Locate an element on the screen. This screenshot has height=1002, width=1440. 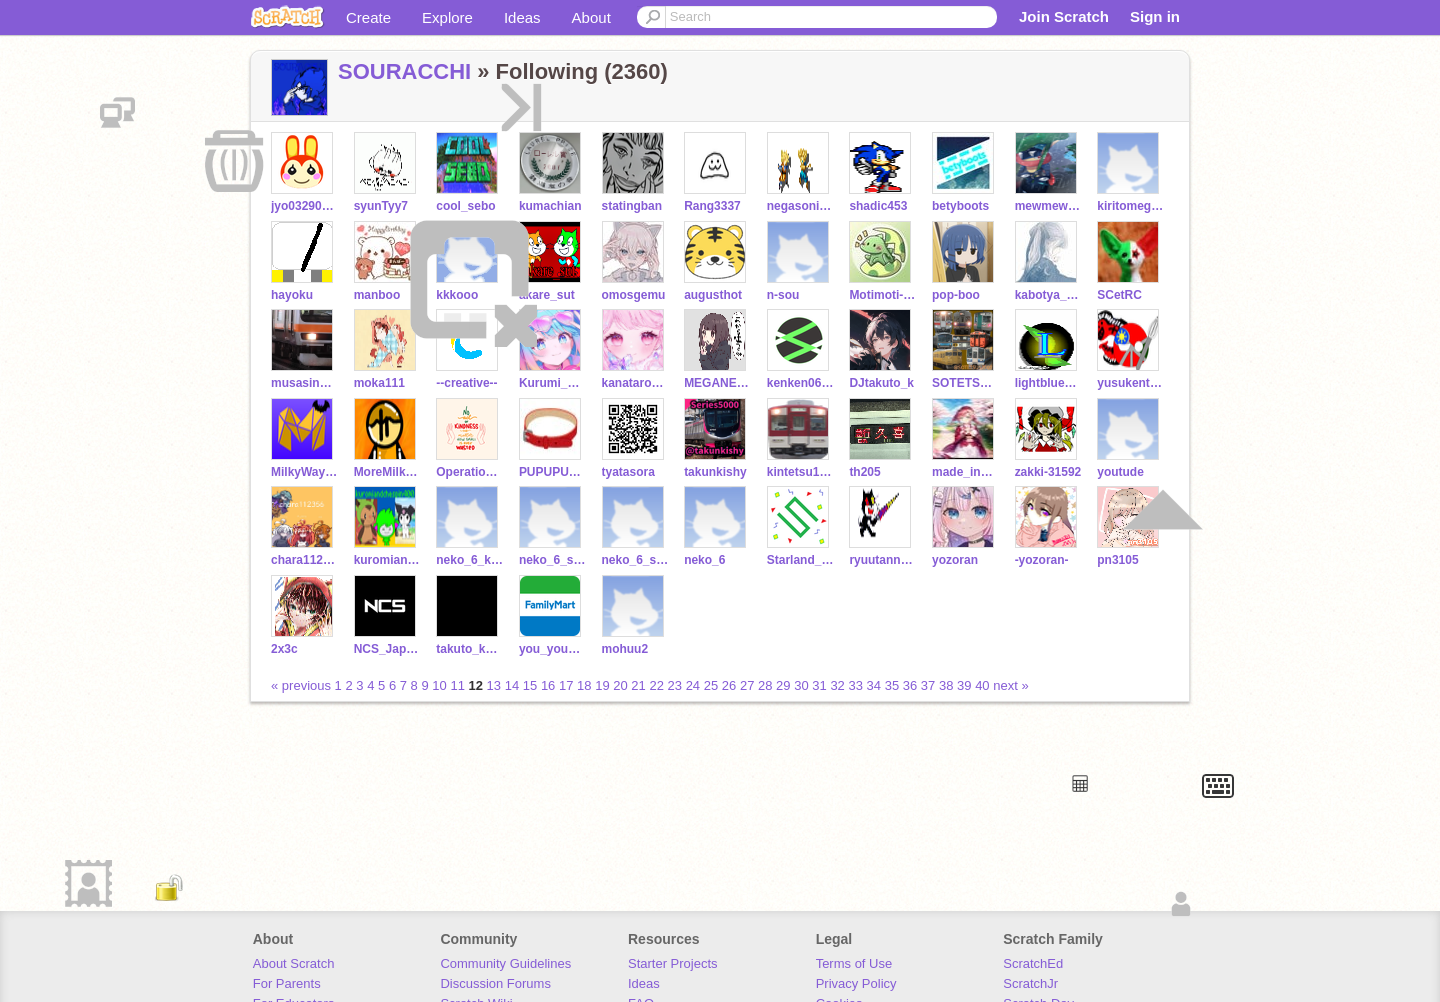
default user profile placeholder is located at coordinates (1181, 903).